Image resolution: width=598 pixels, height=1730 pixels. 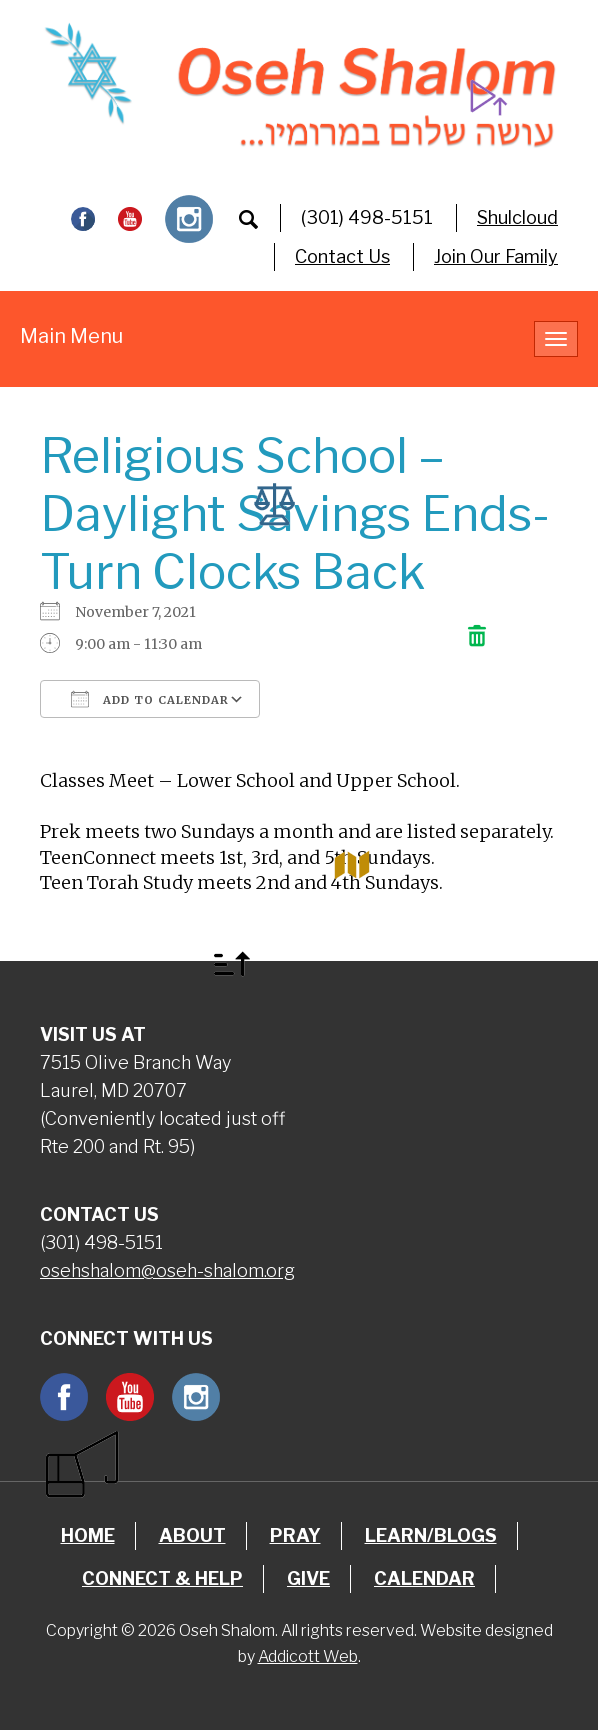 I want to click on open map view, so click(x=352, y=865).